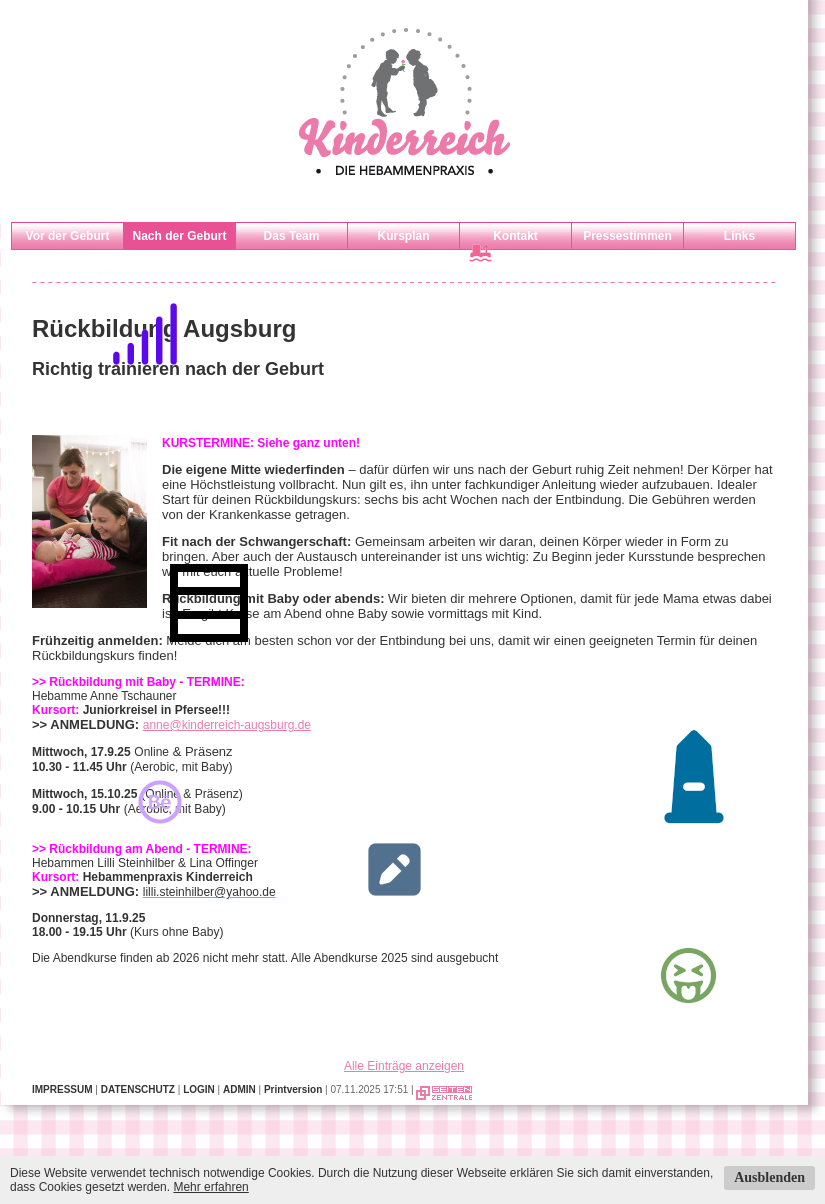 The width and height of the screenshot is (825, 1204). I want to click on upload or export water pump data, so click(480, 252).